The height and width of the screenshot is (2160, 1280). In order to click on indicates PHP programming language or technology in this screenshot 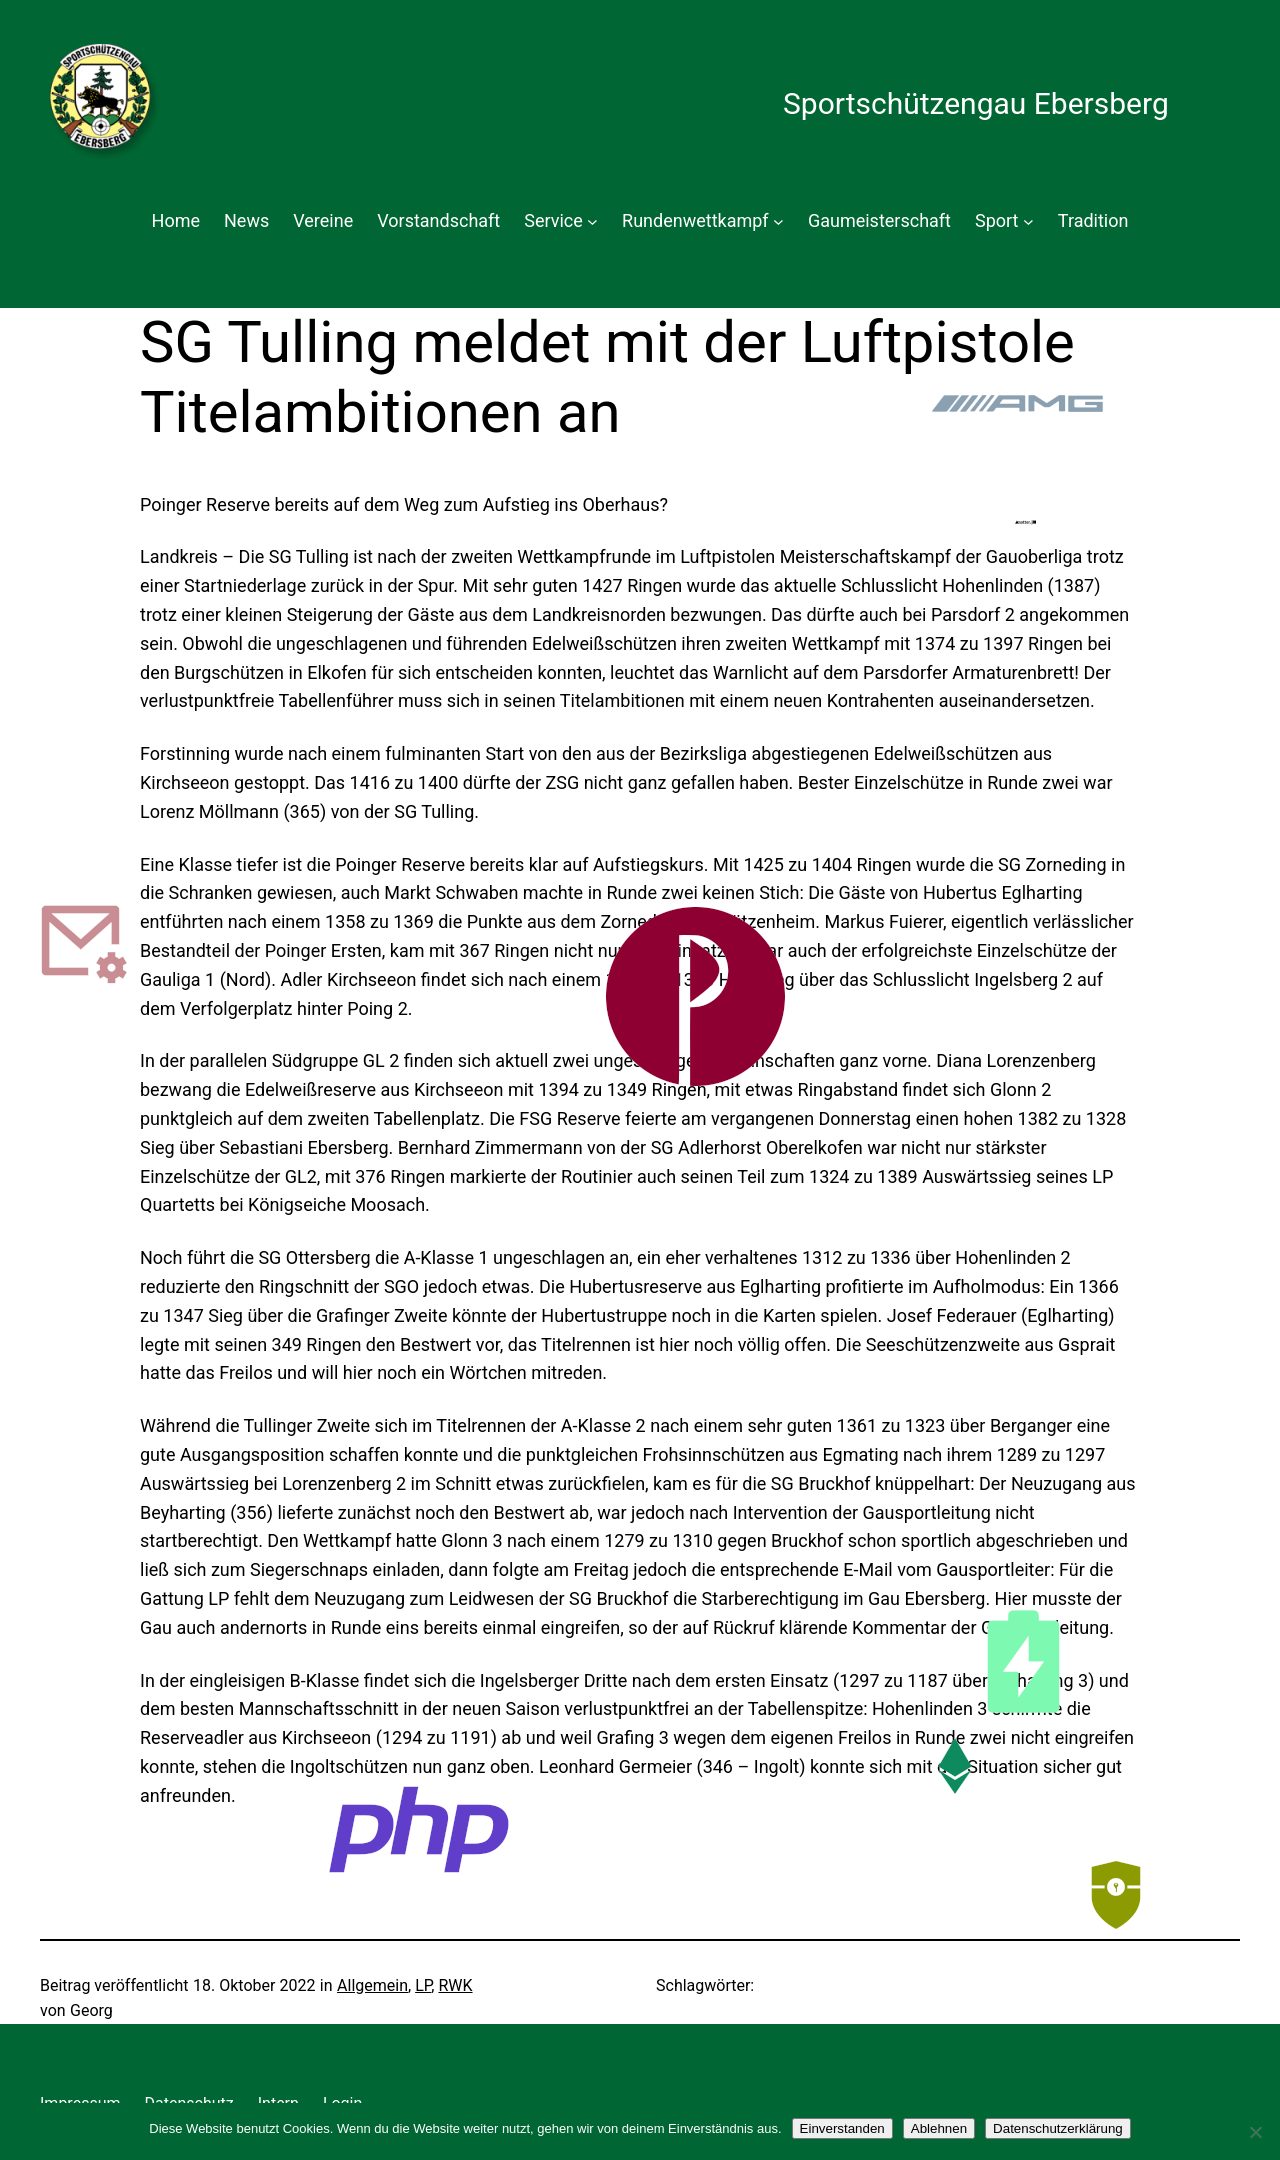, I will do `click(418, 1834)`.